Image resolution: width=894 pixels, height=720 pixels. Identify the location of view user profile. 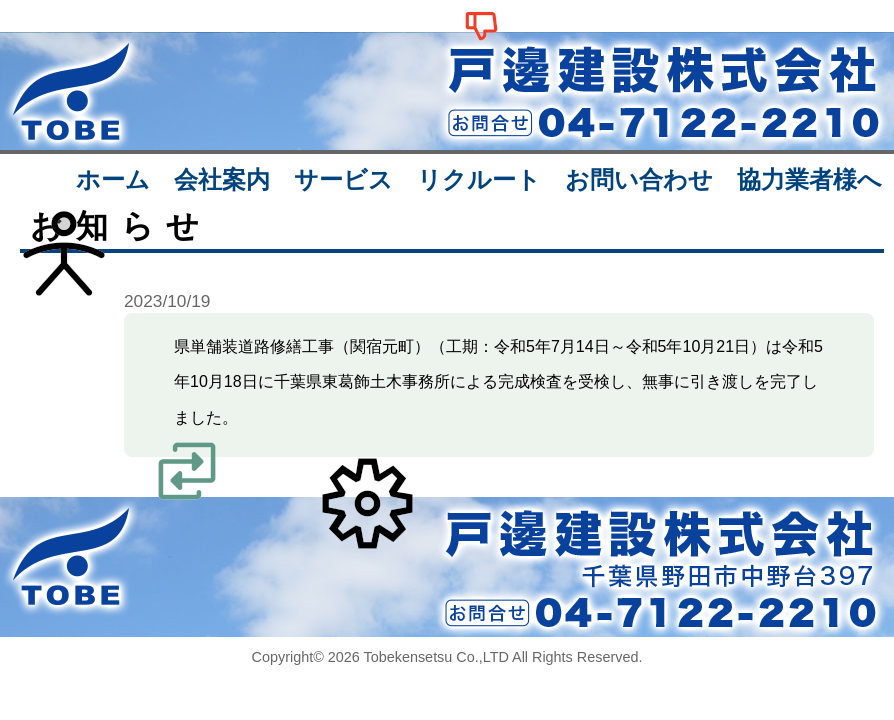
(64, 255).